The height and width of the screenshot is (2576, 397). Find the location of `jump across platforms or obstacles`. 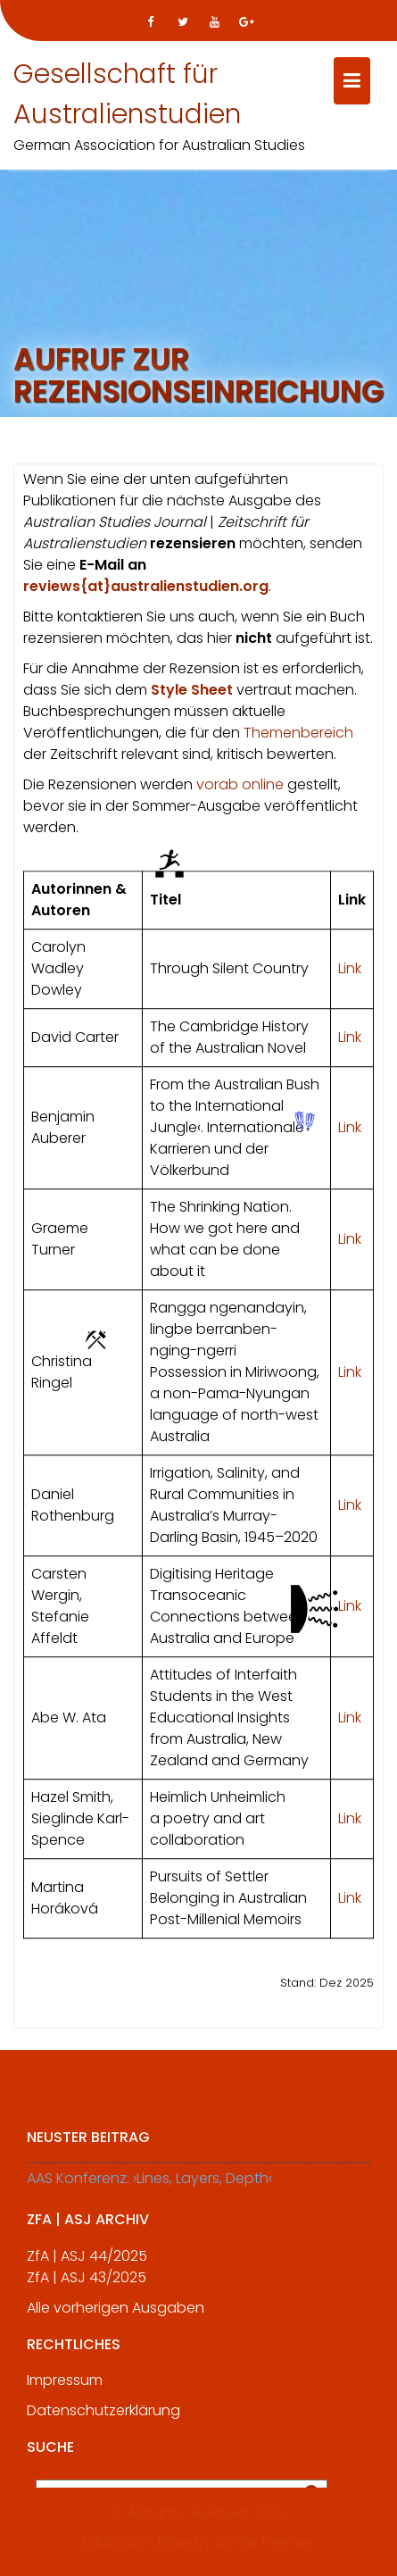

jump across platforms or obstacles is located at coordinates (170, 863).